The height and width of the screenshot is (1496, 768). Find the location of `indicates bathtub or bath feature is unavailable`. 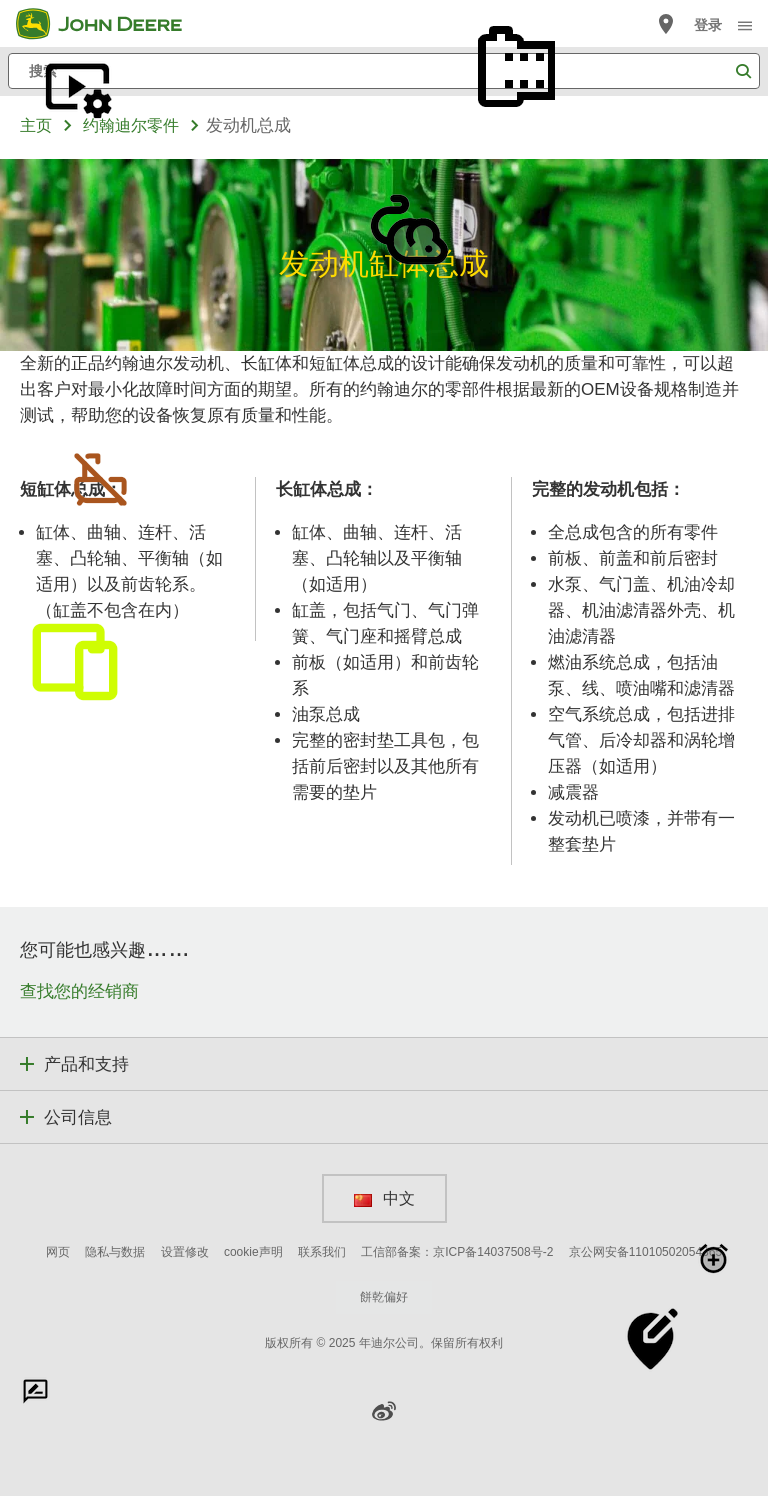

indicates bathtub or bath feature is unavailable is located at coordinates (100, 479).